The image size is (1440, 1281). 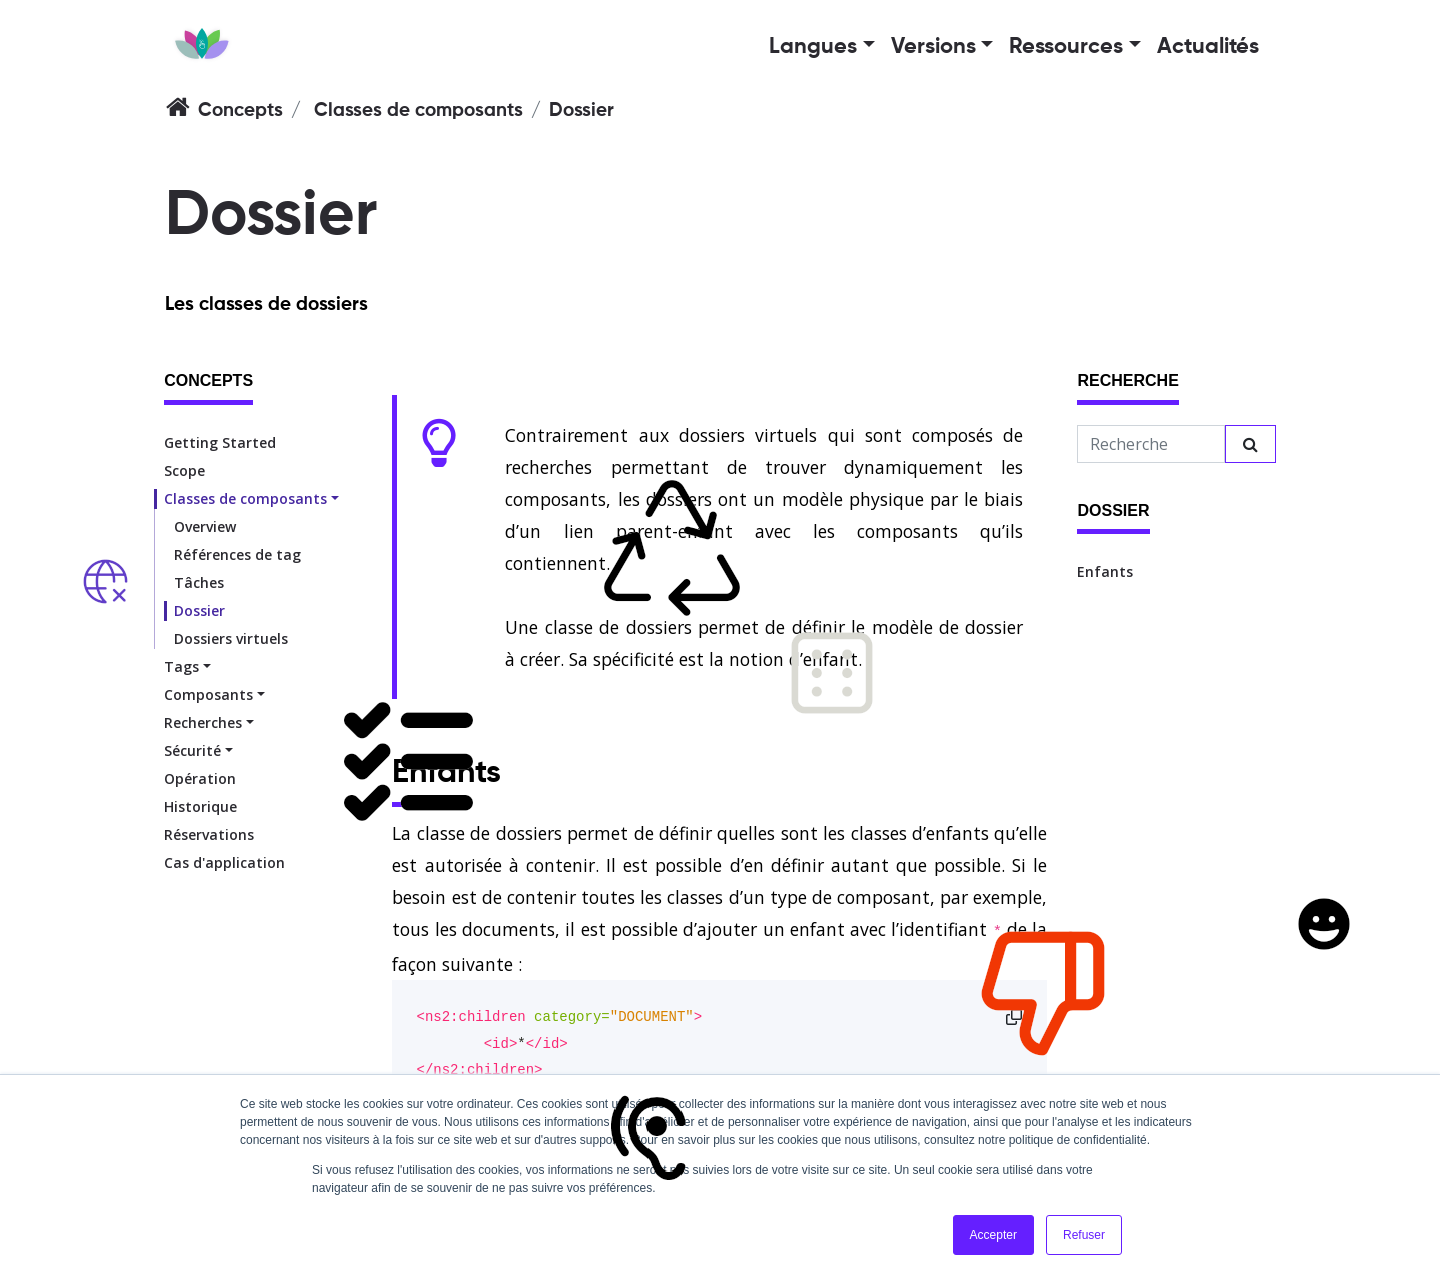 I want to click on access hearing or audio accessibility settings, so click(x=648, y=1138).